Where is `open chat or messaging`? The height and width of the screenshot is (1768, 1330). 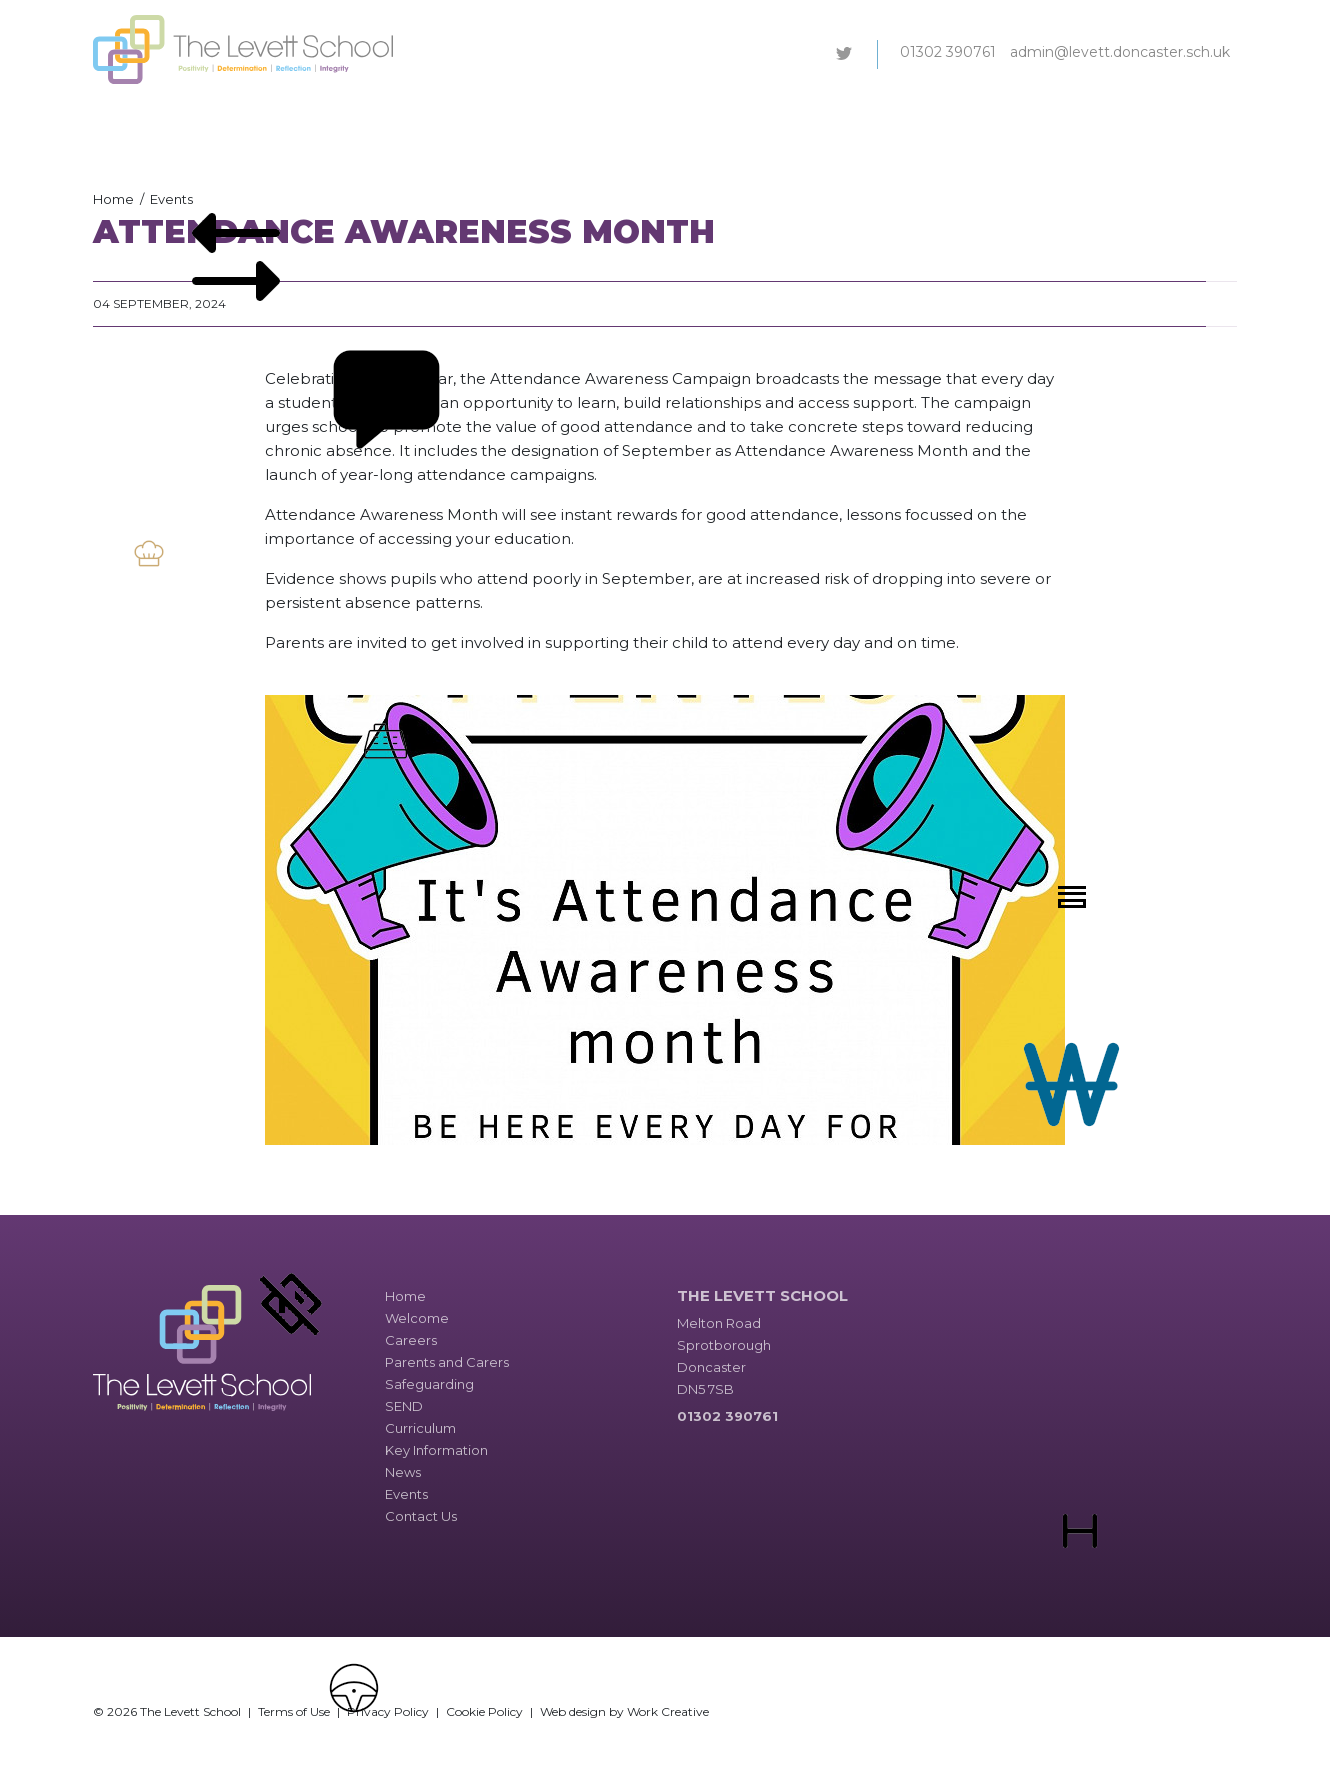 open chat or messaging is located at coordinates (386, 399).